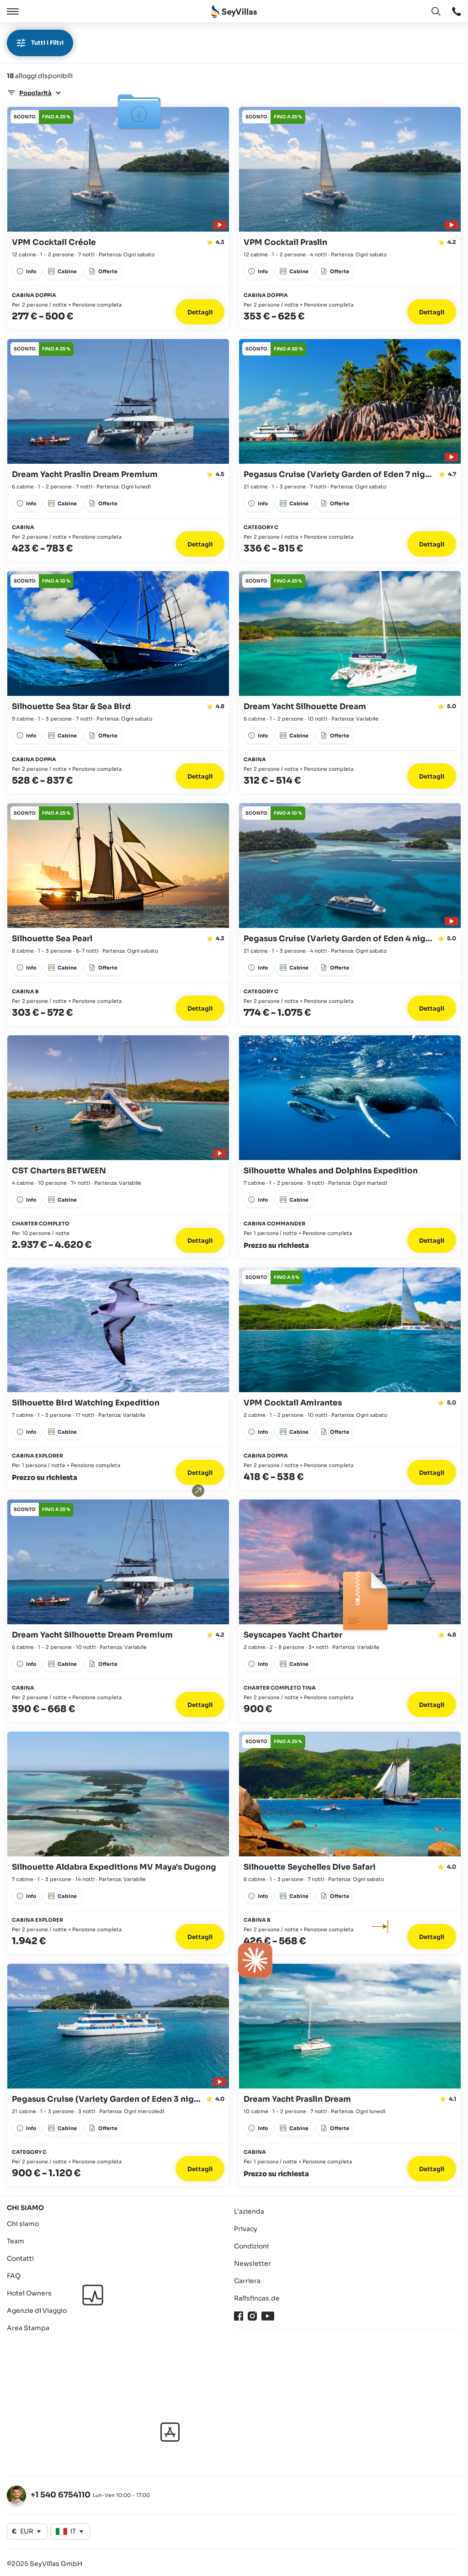 Image resolution: width=468 pixels, height=2576 pixels. What do you see at coordinates (93, 2295) in the screenshot?
I see `open system monitor or activity monitor` at bounding box center [93, 2295].